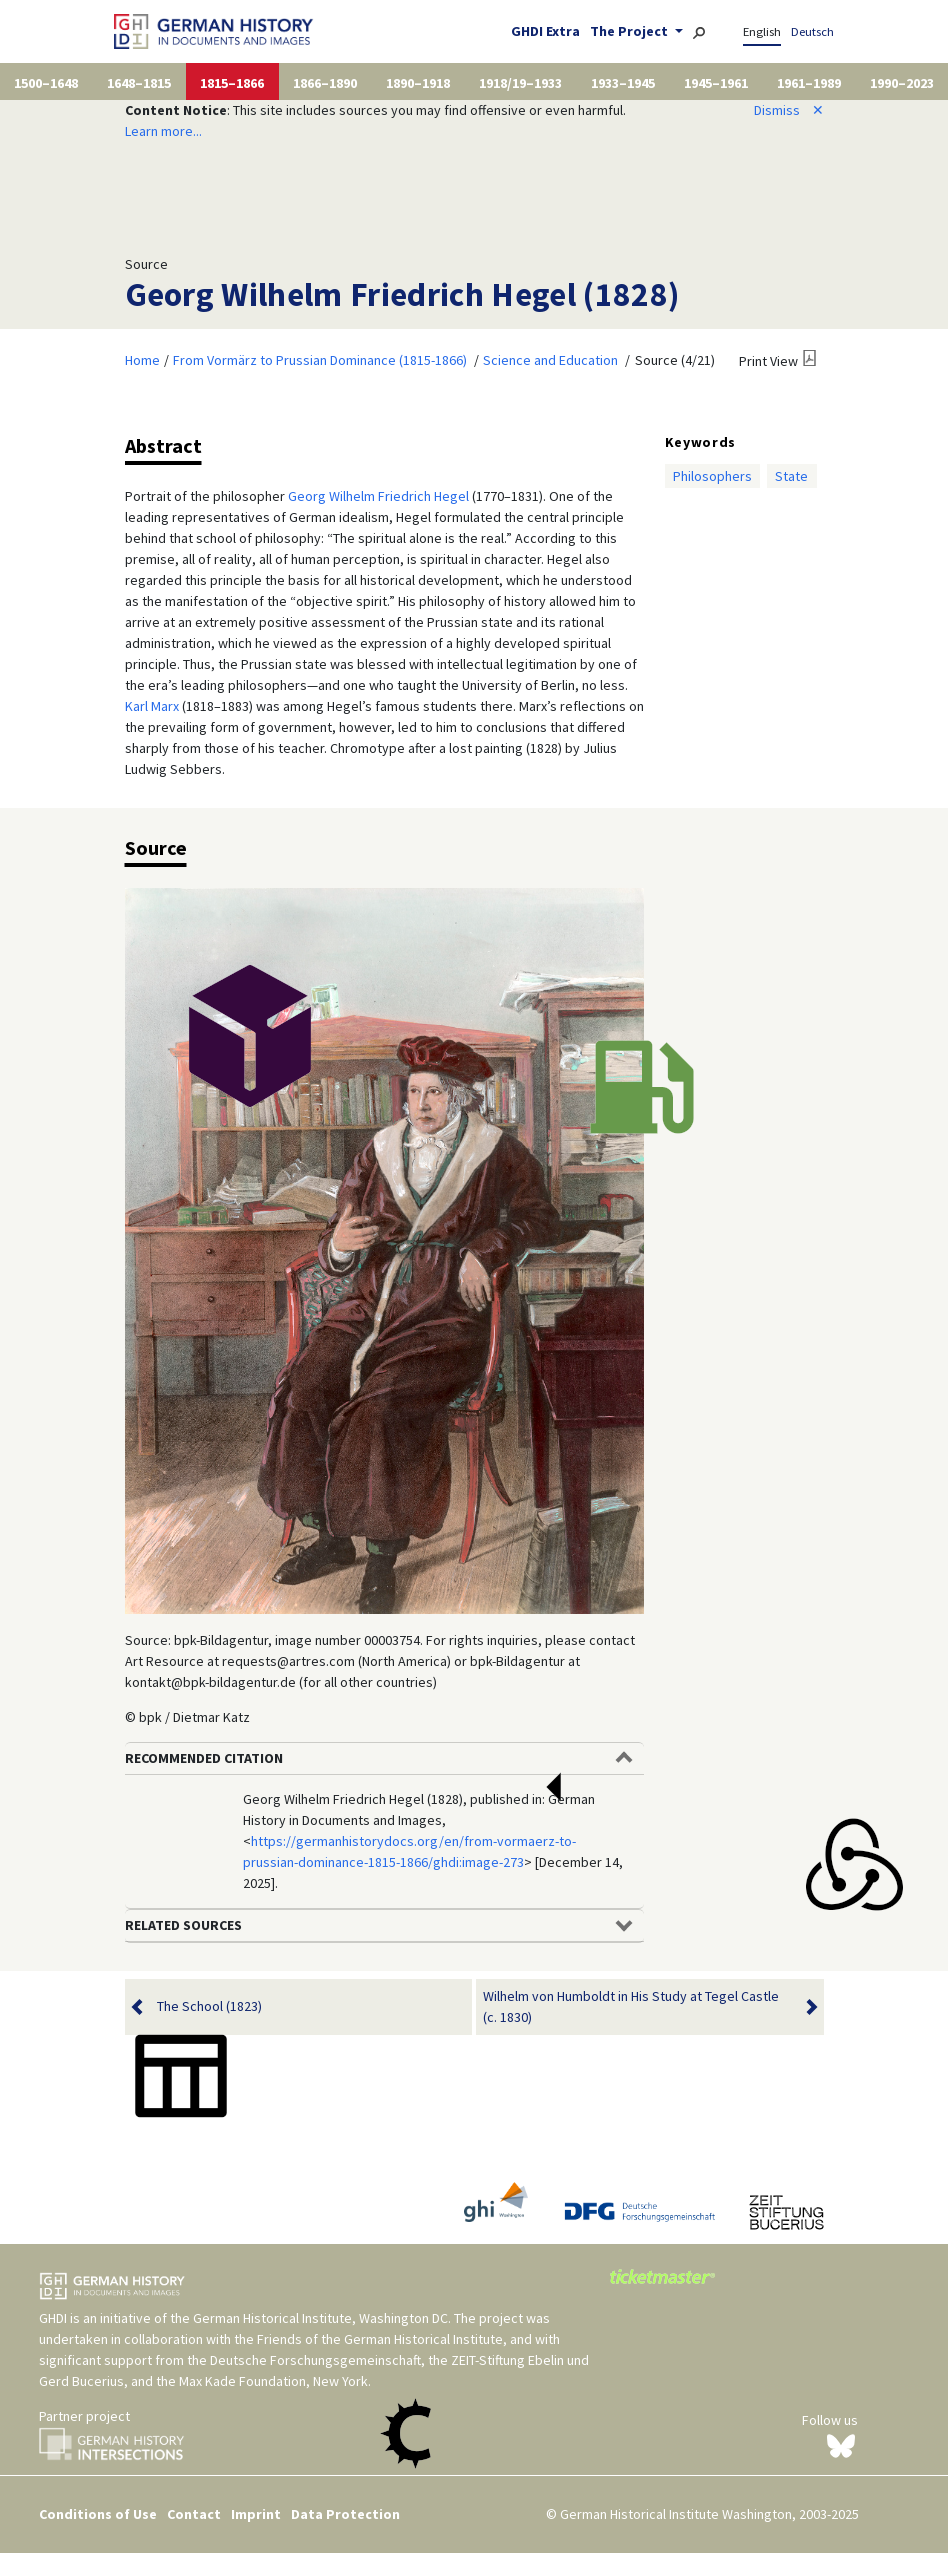  I want to click on insert a table into a document, so click(181, 2076).